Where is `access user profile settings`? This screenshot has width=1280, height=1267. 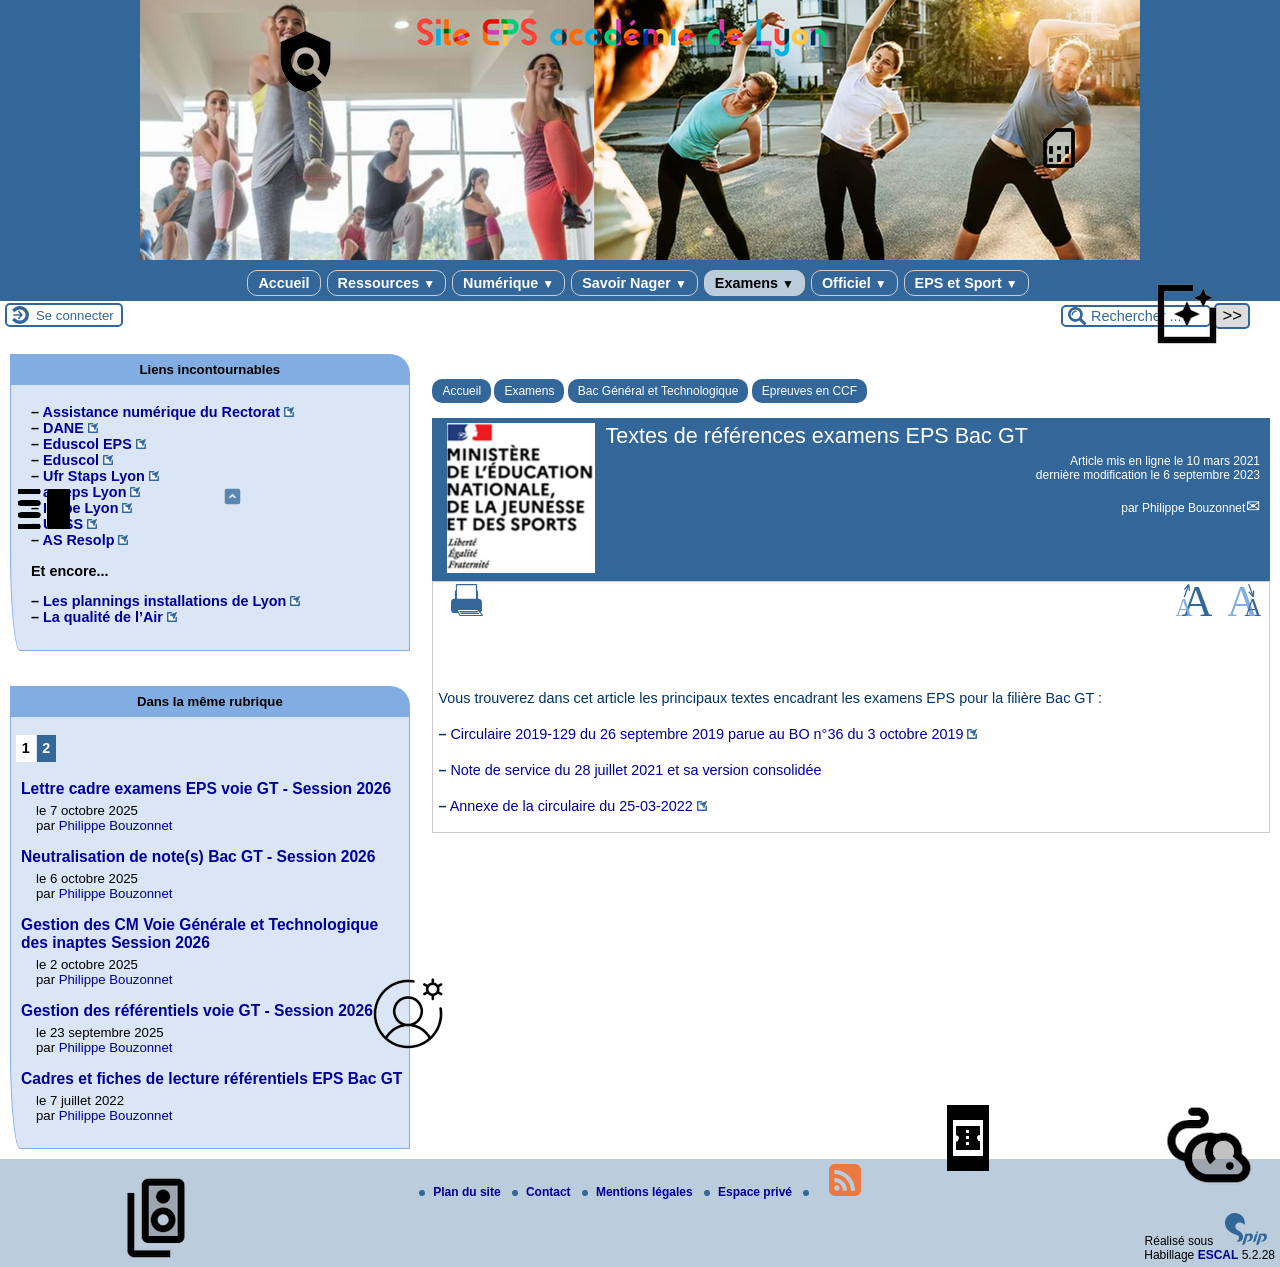 access user profile settings is located at coordinates (408, 1014).